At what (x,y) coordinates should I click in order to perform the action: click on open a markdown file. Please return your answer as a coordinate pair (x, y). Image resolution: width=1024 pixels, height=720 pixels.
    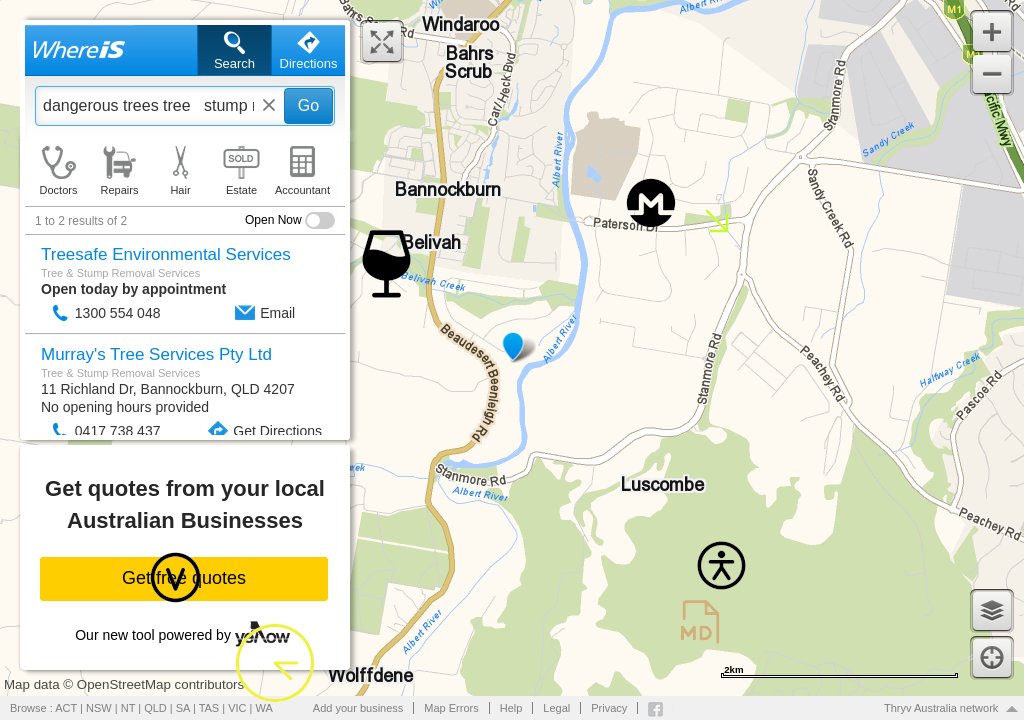
    Looking at the image, I should click on (701, 622).